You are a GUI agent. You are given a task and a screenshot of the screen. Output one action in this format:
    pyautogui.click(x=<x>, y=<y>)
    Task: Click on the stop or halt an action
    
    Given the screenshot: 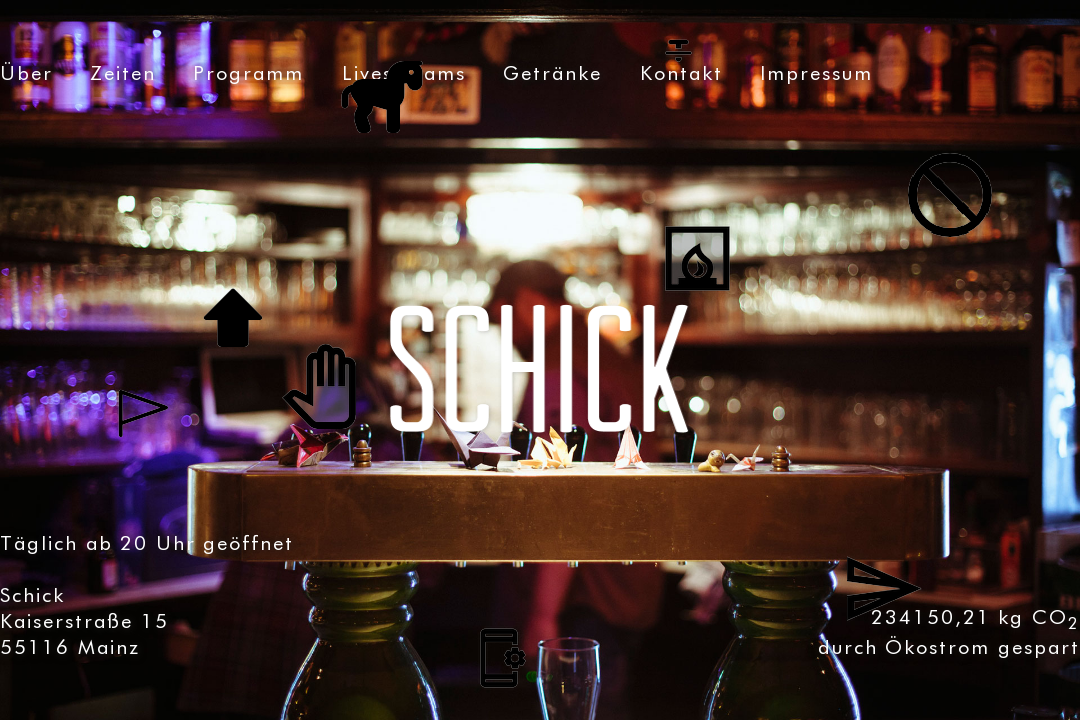 What is the action you would take?
    pyautogui.click(x=320, y=386)
    